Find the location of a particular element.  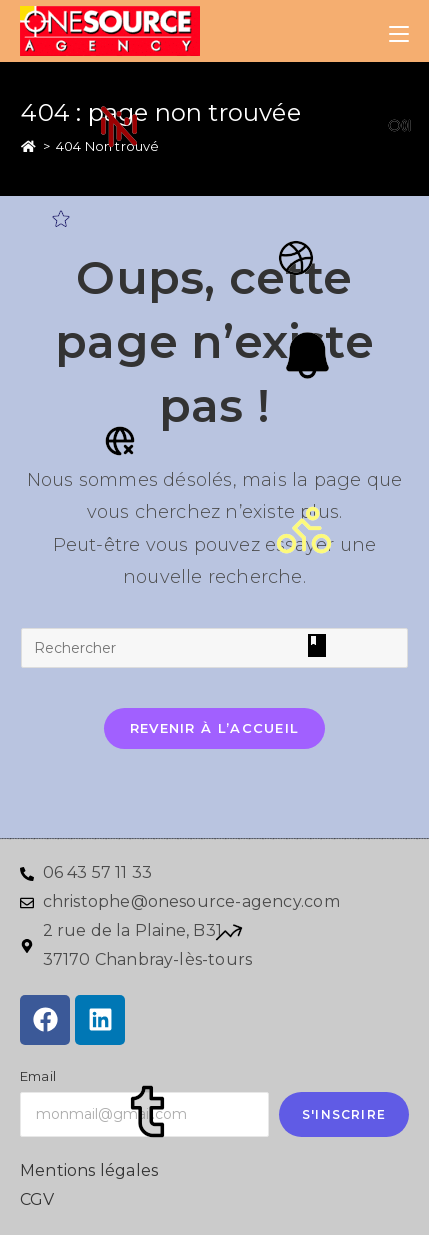

view dribbble profile is located at coordinates (296, 258).